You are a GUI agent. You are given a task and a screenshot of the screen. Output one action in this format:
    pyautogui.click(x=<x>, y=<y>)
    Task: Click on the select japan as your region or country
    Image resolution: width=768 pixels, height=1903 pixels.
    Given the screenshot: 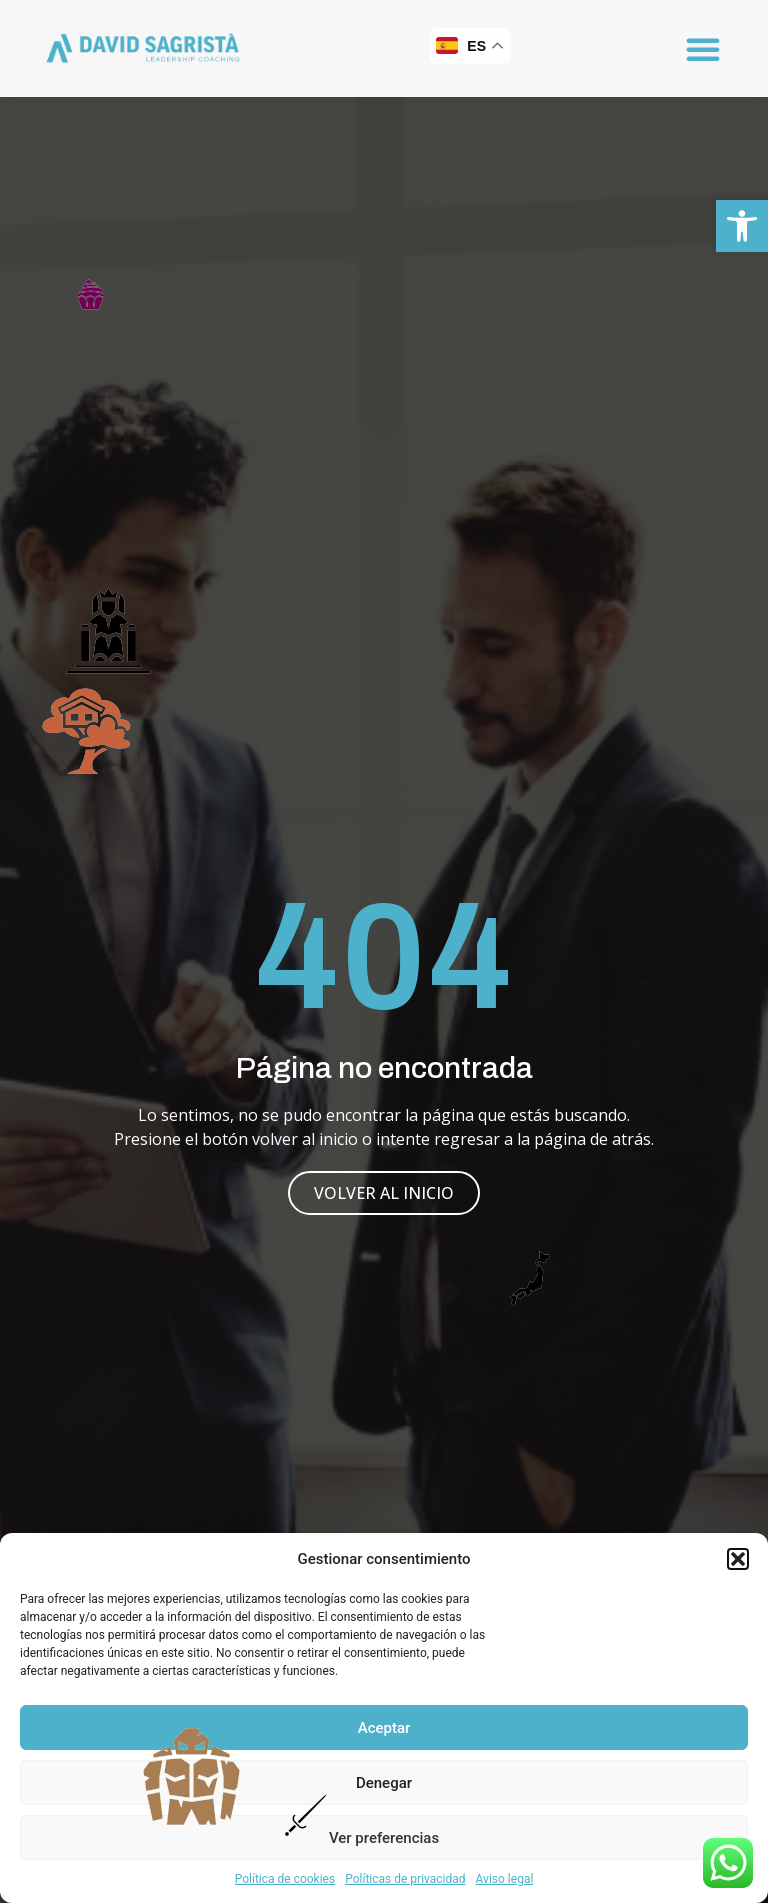 What is the action you would take?
    pyautogui.click(x=530, y=1278)
    